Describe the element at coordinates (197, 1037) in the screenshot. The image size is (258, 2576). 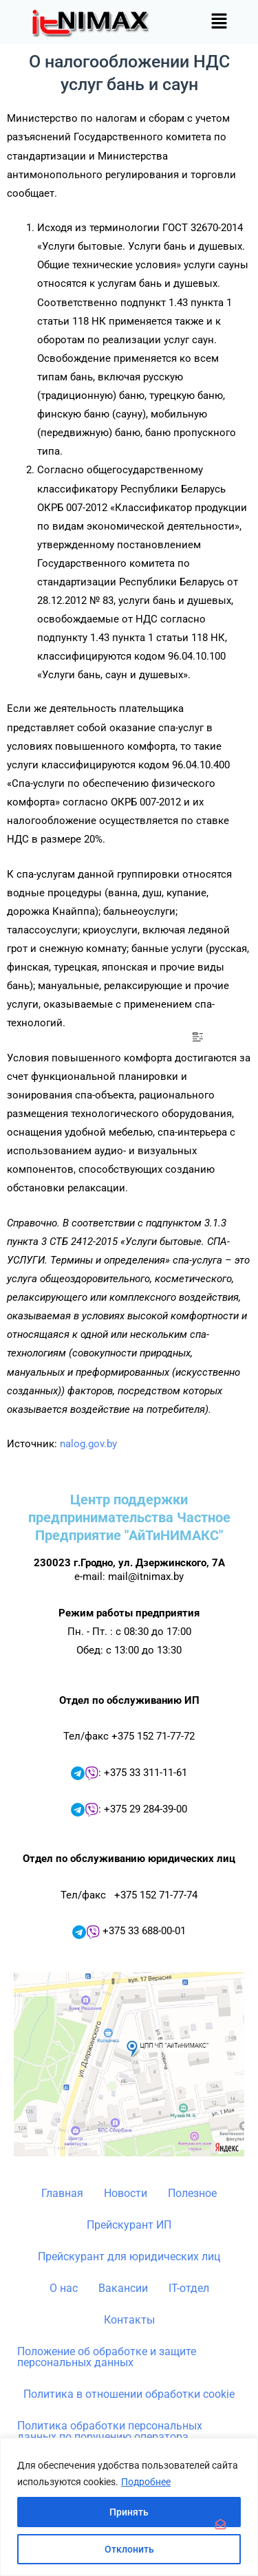
I see `indicates a keyword or reserved word in code` at that location.